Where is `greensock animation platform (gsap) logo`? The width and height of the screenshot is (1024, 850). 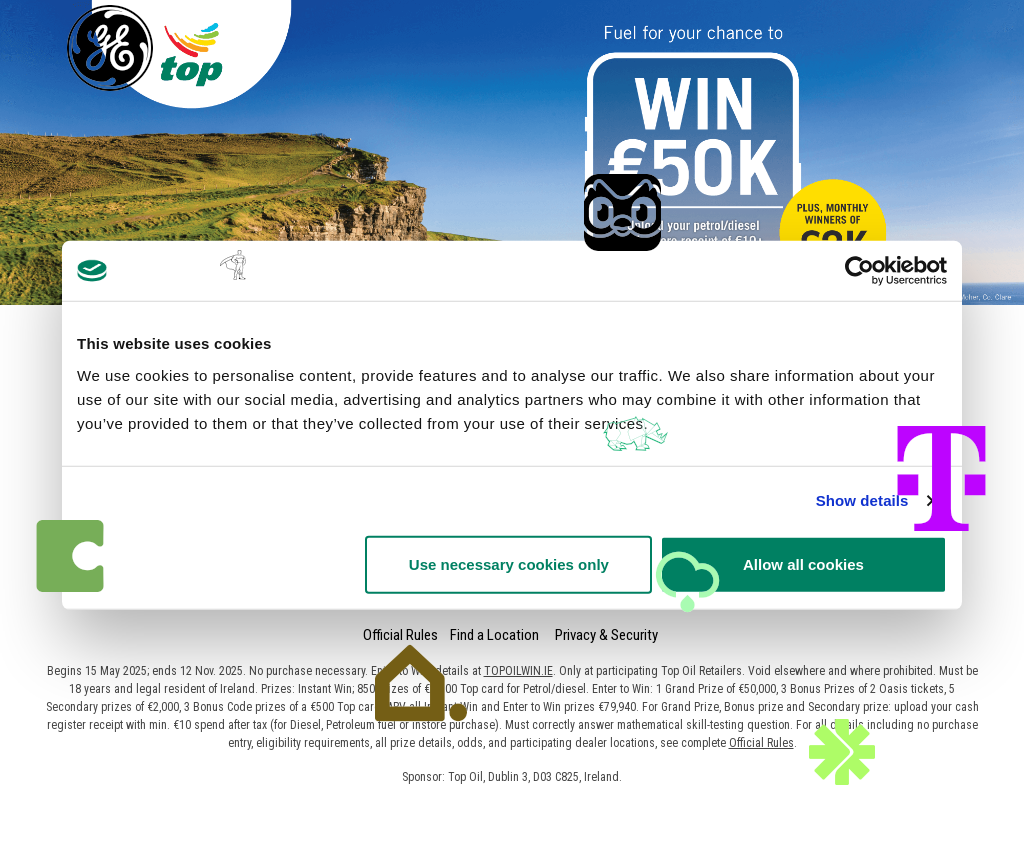 greensock animation platform (gsap) logo is located at coordinates (233, 265).